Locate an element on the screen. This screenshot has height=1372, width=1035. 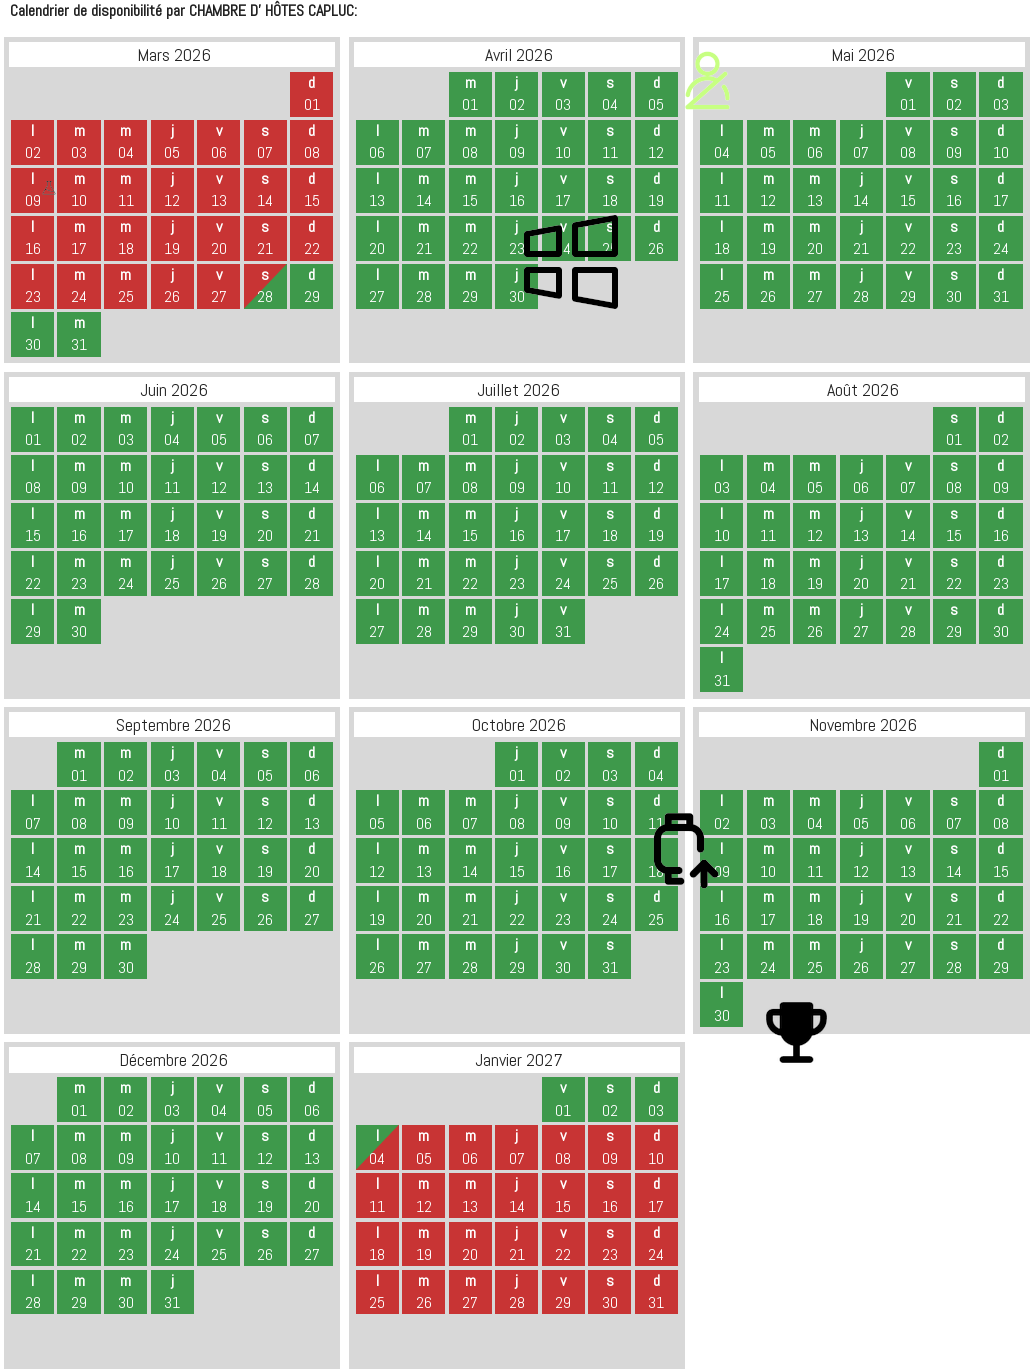
access lab or experimental features is located at coordinates (49, 188).